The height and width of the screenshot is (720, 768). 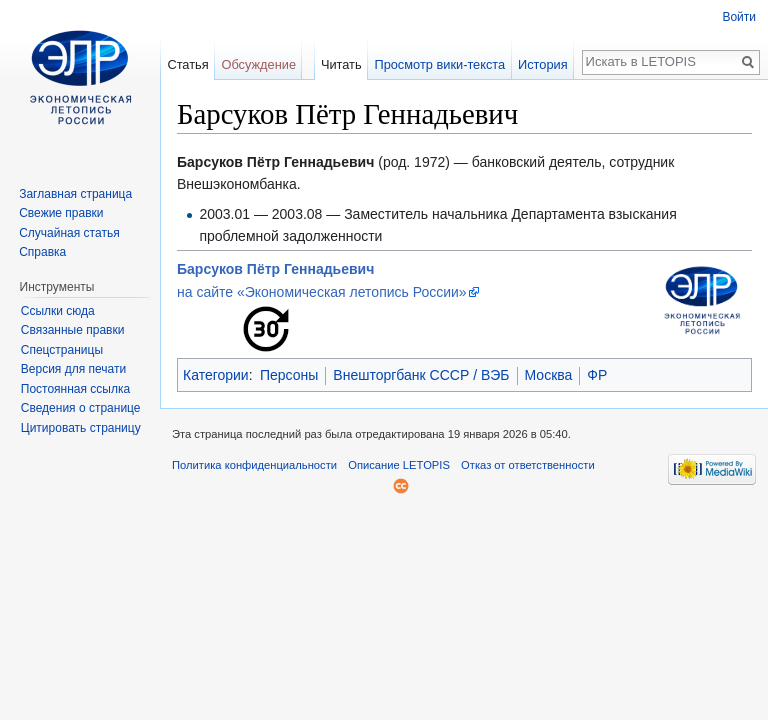 What do you see at coordinates (401, 486) in the screenshot?
I see `indicates content licensed under creative commons` at bounding box center [401, 486].